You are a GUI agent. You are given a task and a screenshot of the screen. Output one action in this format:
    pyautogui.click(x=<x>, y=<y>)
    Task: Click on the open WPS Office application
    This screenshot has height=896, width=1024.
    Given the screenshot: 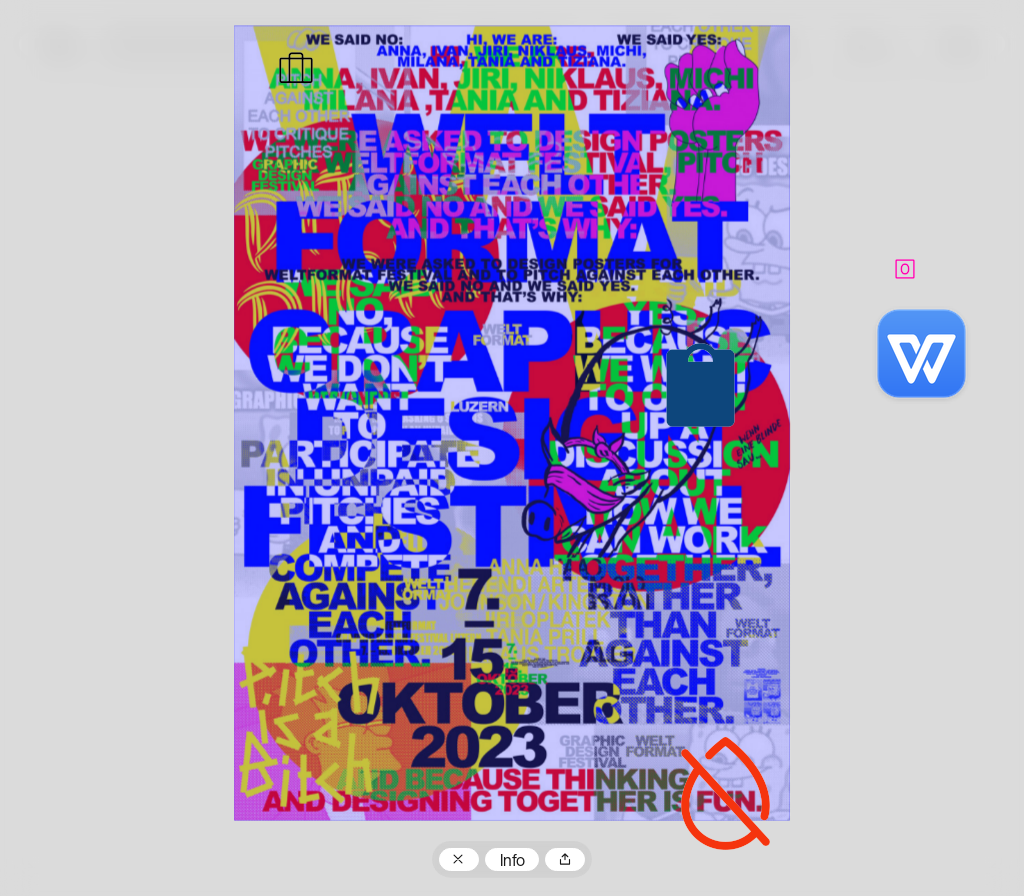 What is the action you would take?
    pyautogui.click(x=921, y=353)
    